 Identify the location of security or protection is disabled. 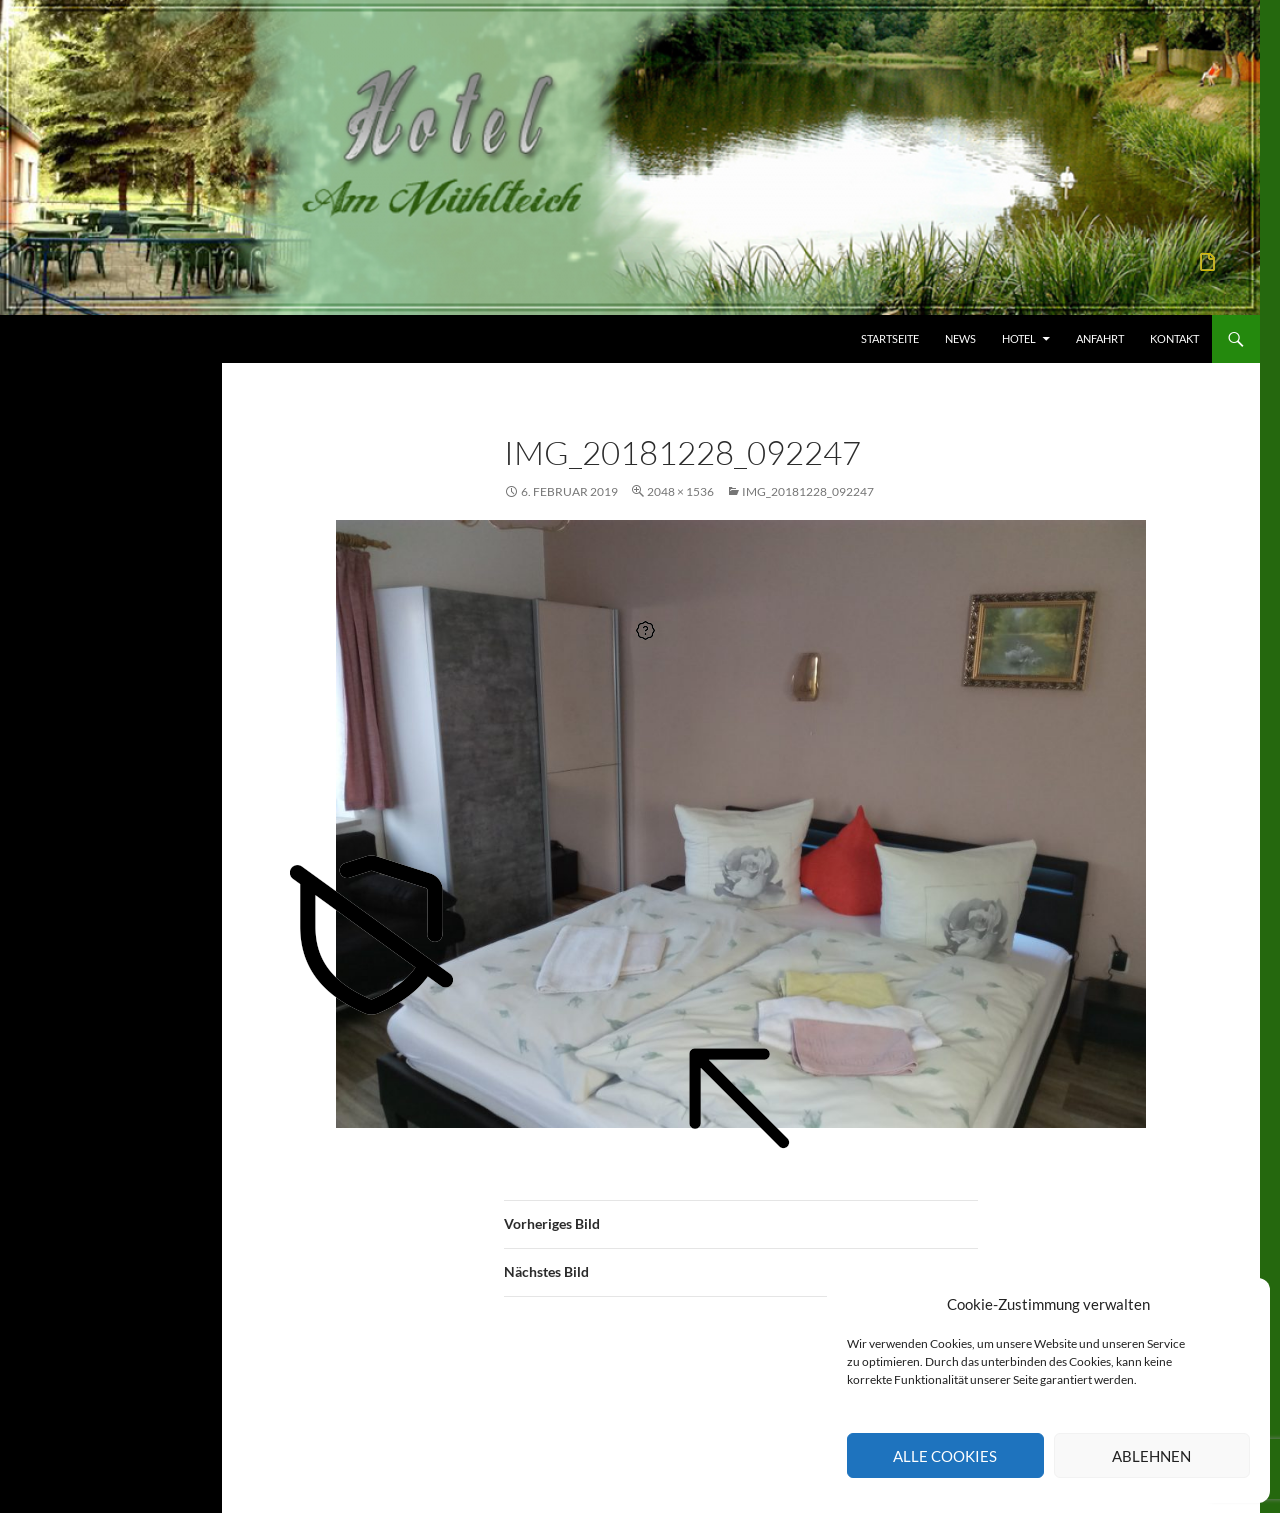
(371, 936).